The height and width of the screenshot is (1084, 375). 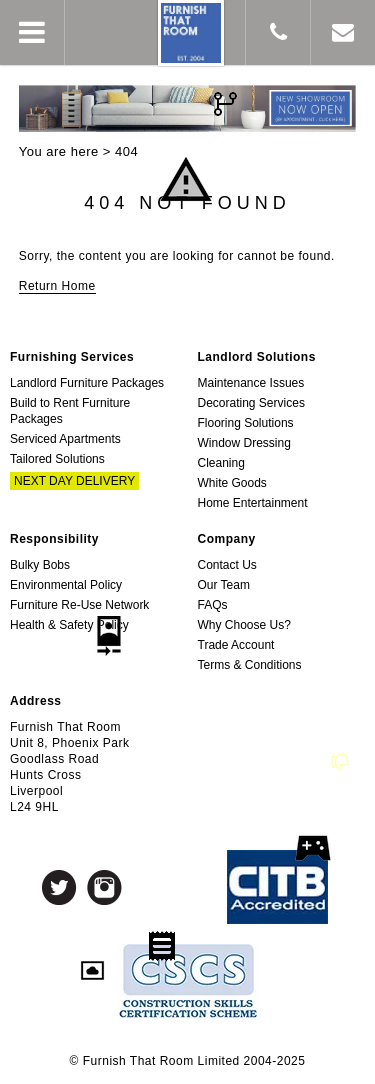 I want to click on switch to front-facing camera, so click(x=109, y=636).